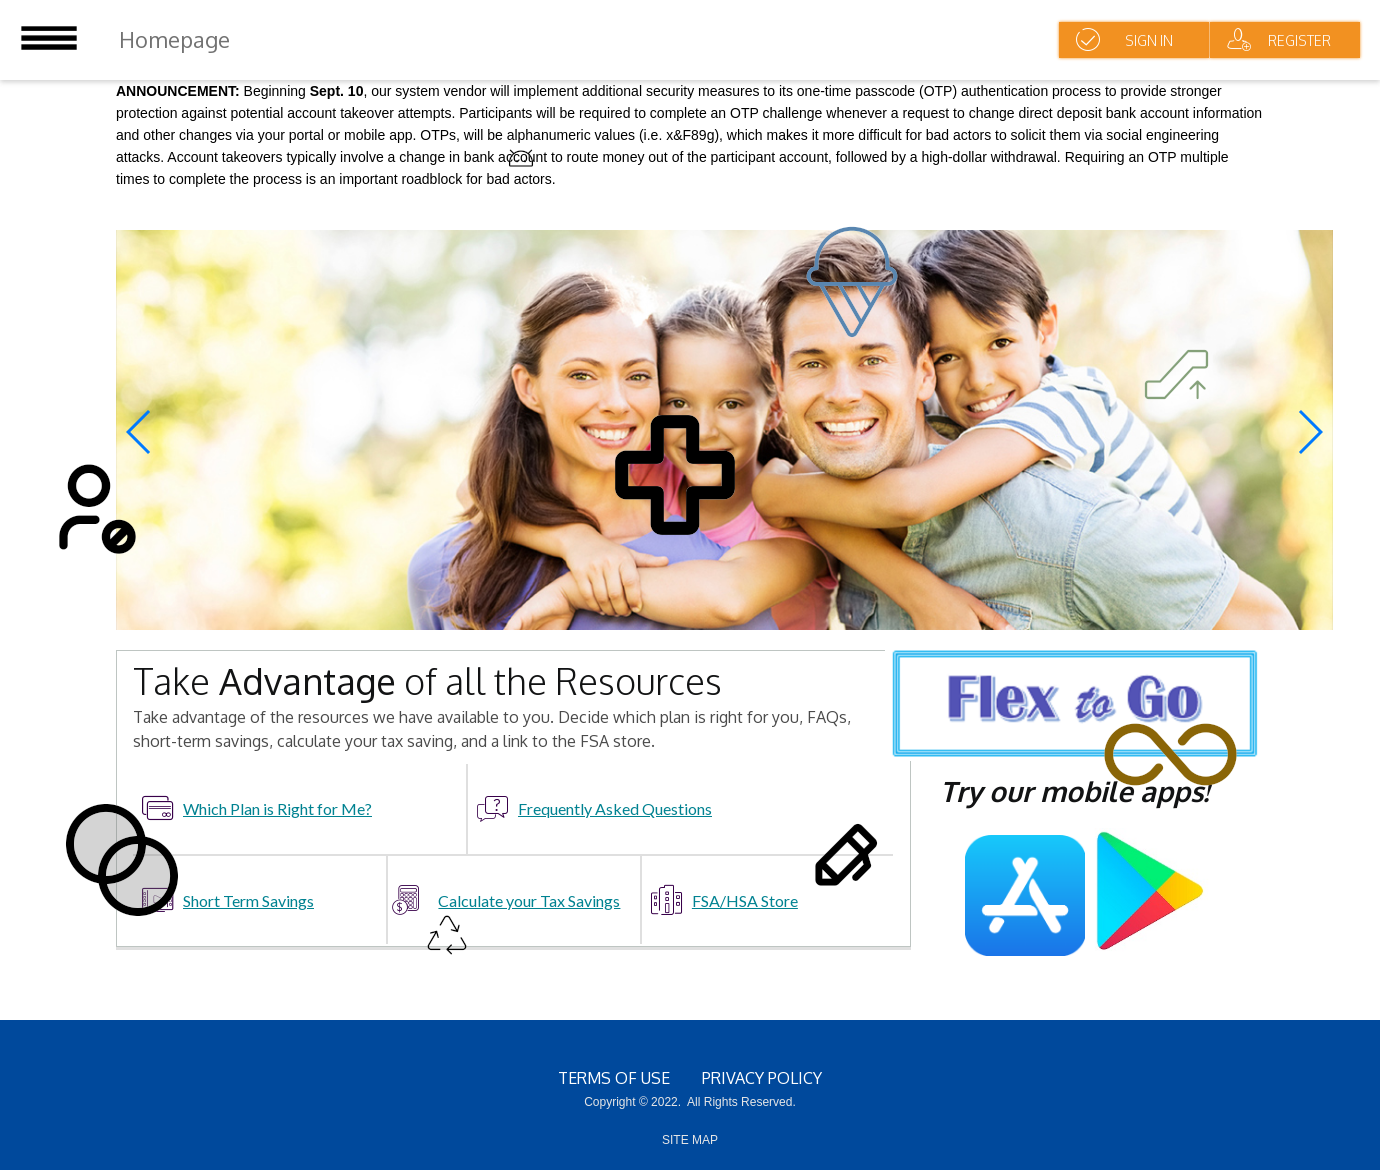  What do you see at coordinates (521, 159) in the screenshot?
I see `android device or platform indicator` at bounding box center [521, 159].